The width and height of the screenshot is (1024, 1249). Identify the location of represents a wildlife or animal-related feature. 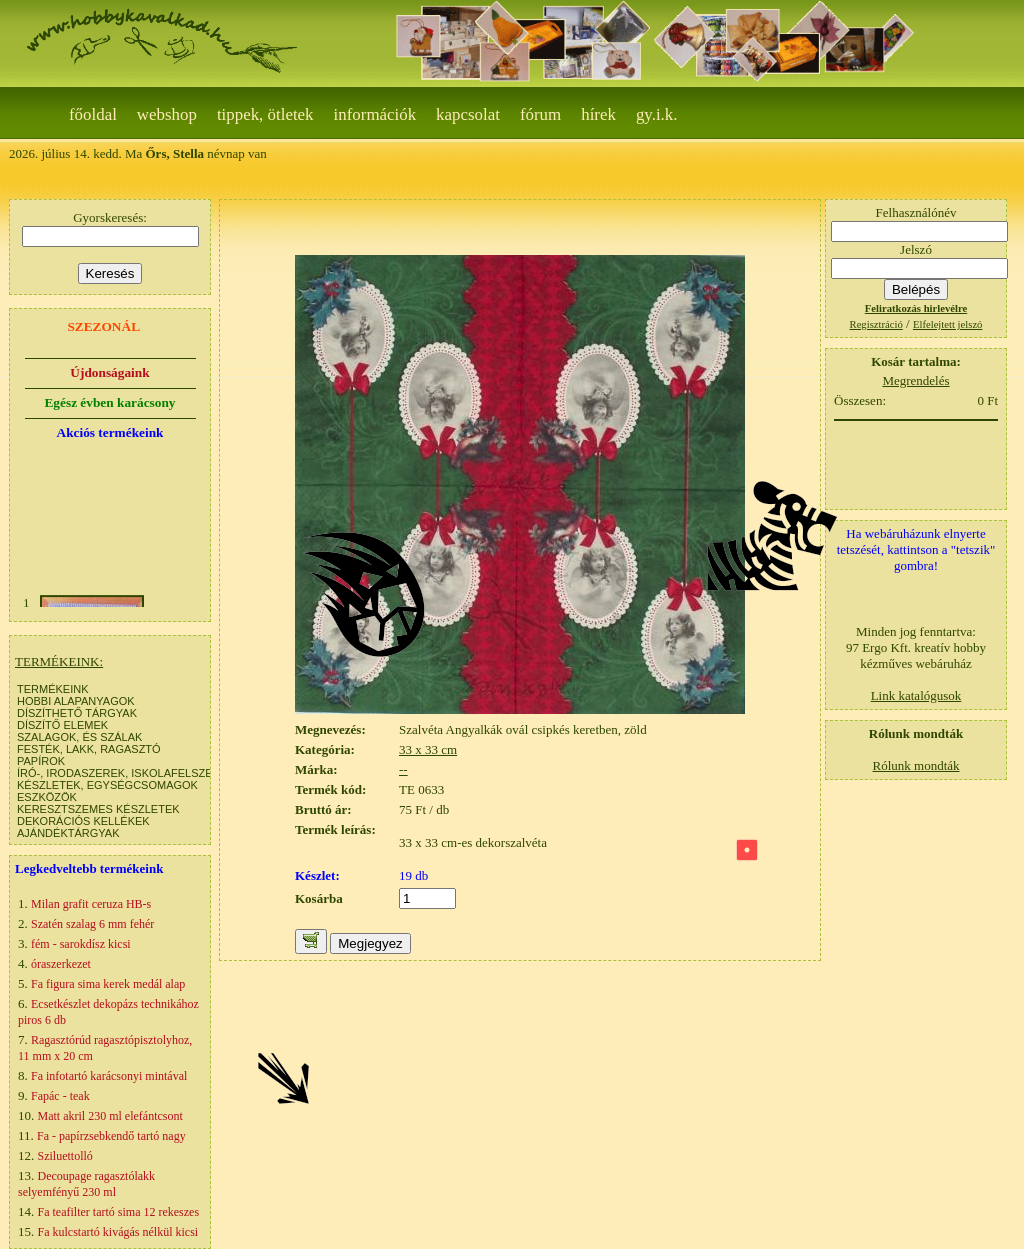
(768, 526).